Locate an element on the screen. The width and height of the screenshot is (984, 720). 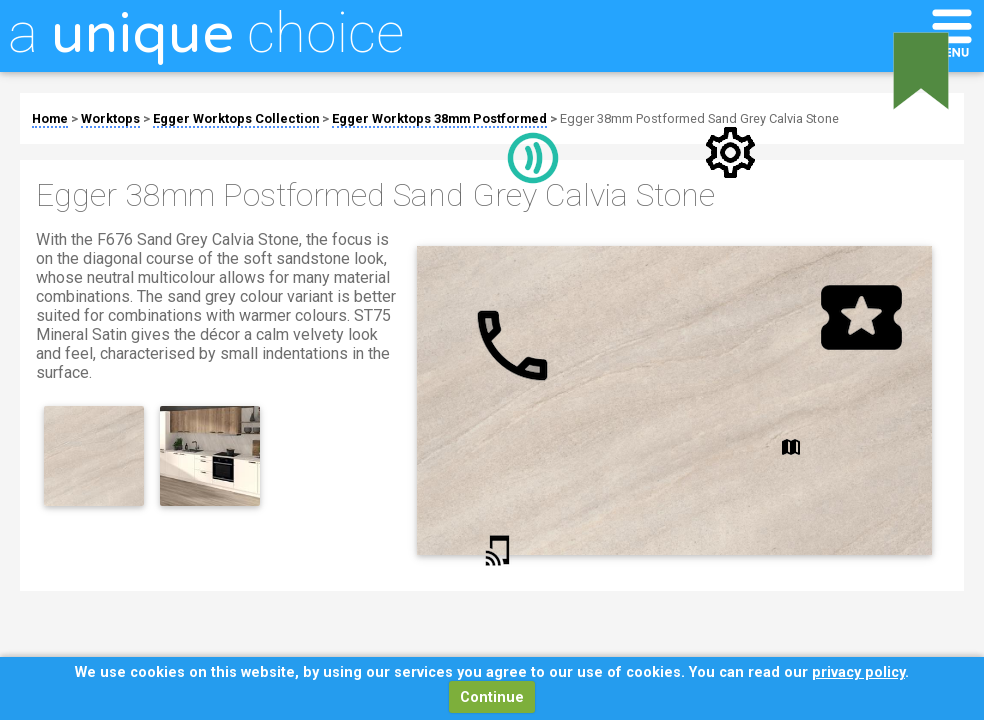
save this item for later is located at coordinates (921, 71).